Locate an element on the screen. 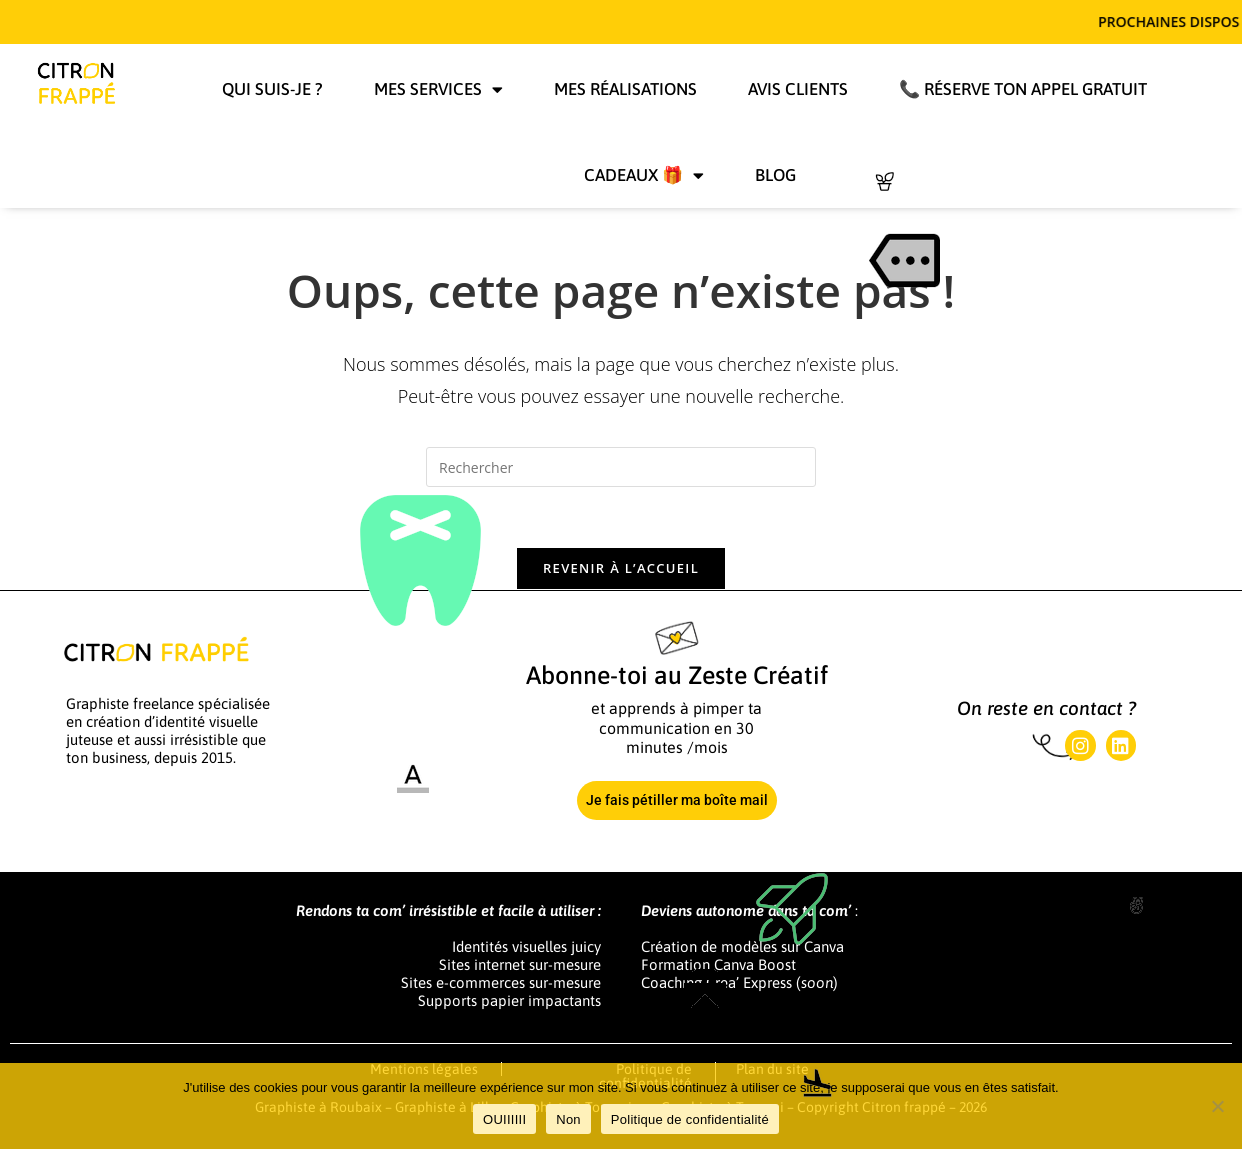  indicates an arriving flight is located at coordinates (817, 1083).